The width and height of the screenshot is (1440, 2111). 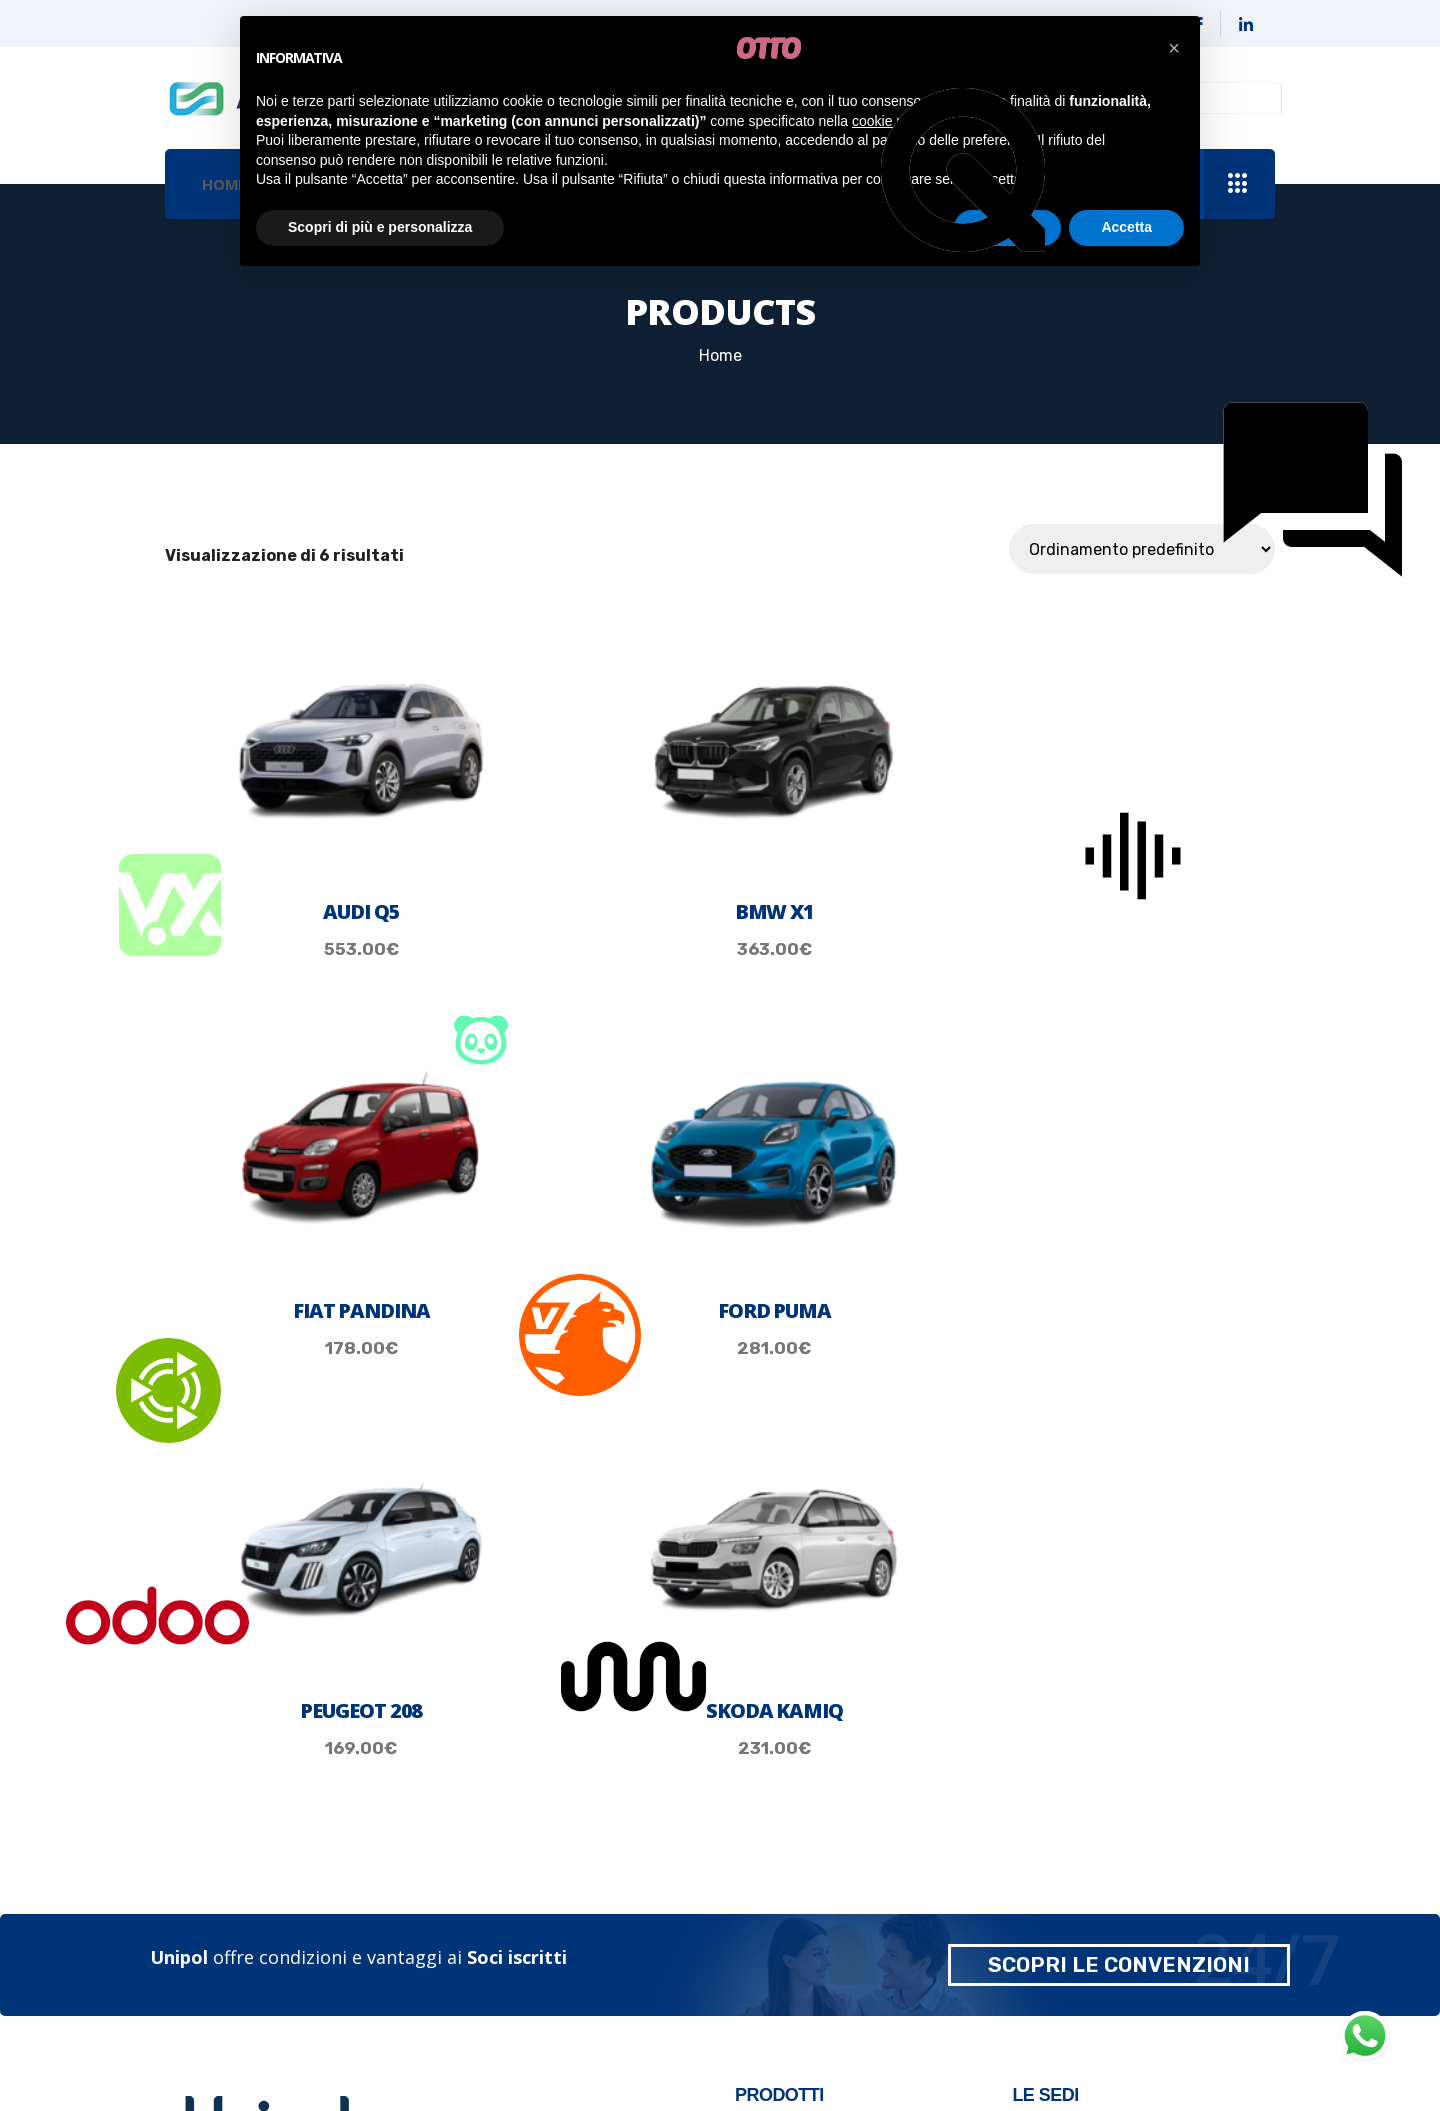 What do you see at coordinates (157, 1615) in the screenshot?
I see `open odoo business management app` at bounding box center [157, 1615].